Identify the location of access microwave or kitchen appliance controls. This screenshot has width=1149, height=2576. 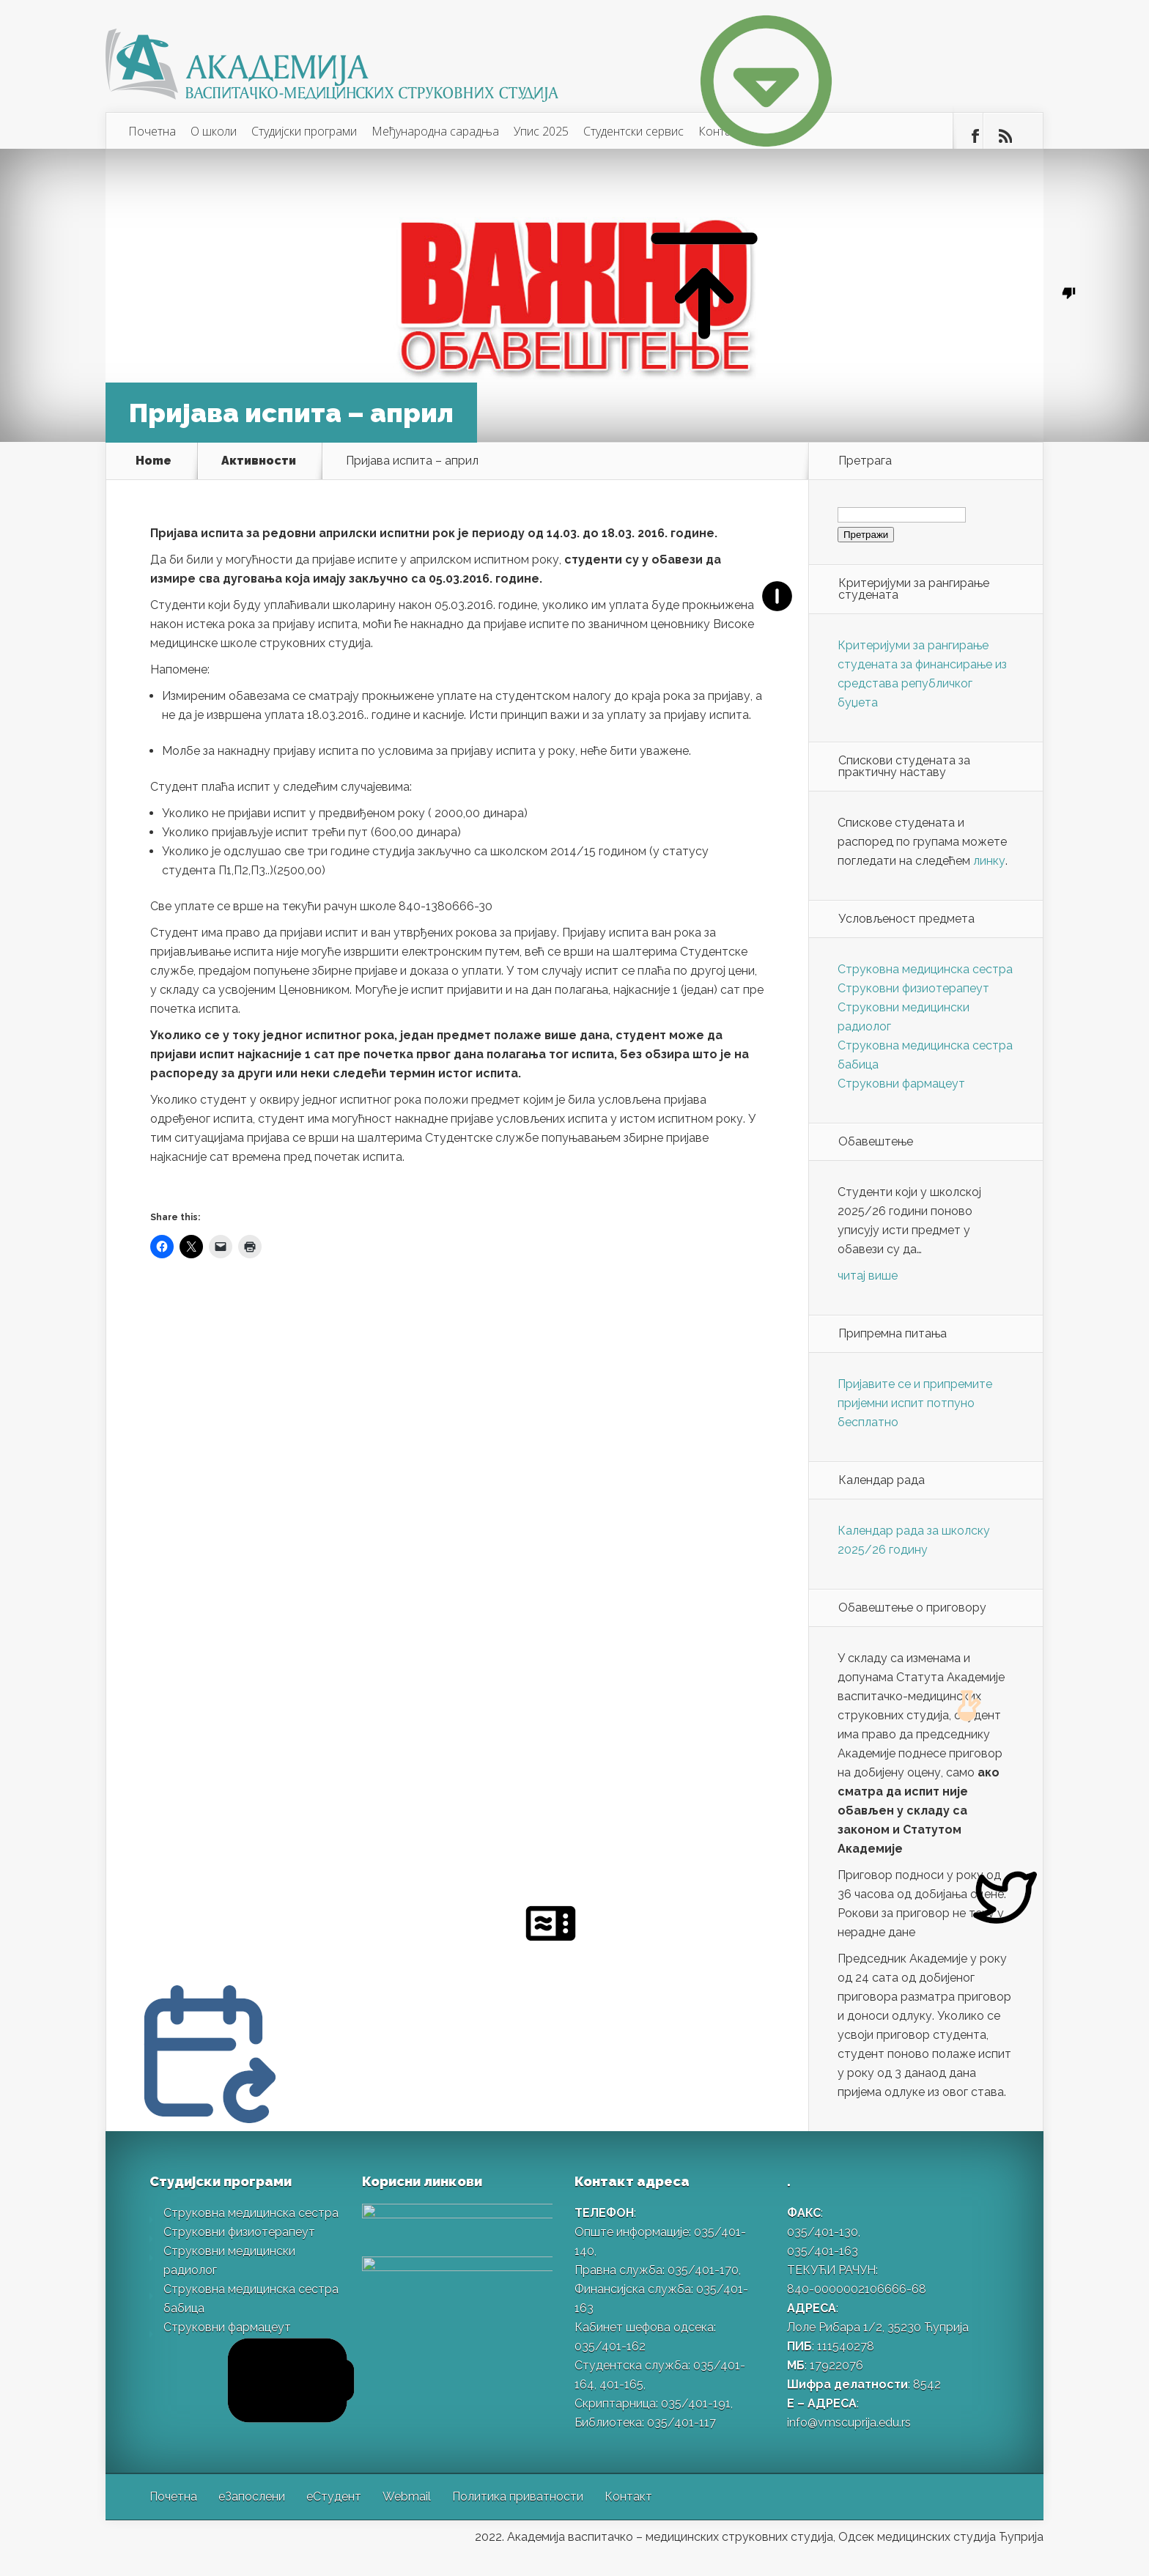
(550, 1923).